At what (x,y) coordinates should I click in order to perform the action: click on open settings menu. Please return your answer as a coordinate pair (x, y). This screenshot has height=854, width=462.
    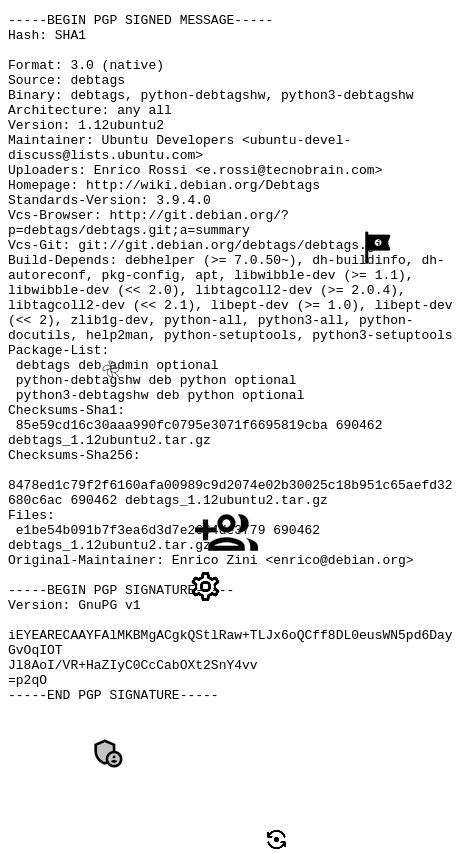
    Looking at the image, I should click on (205, 586).